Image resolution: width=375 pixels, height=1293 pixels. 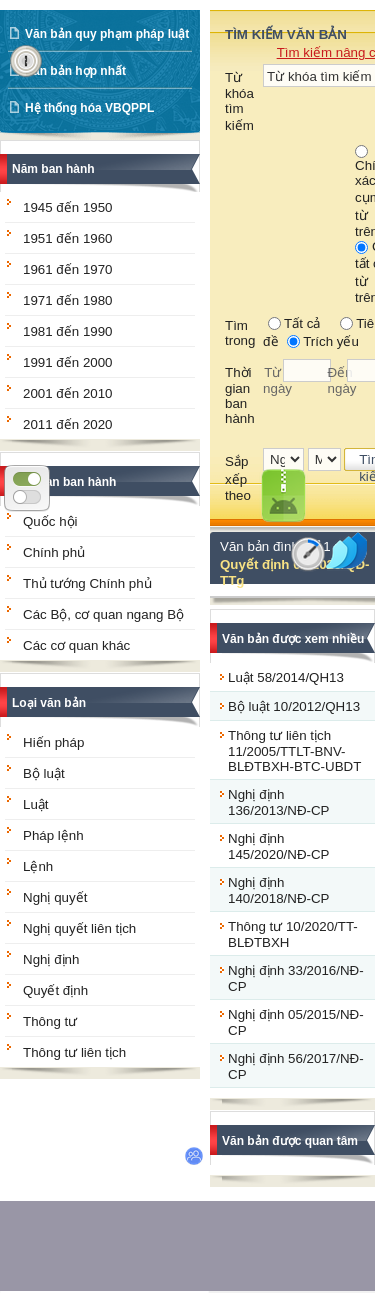 What do you see at coordinates (308, 554) in the screenshot?
I see `open sysprof system profiler` at bounding box center [308, 554].